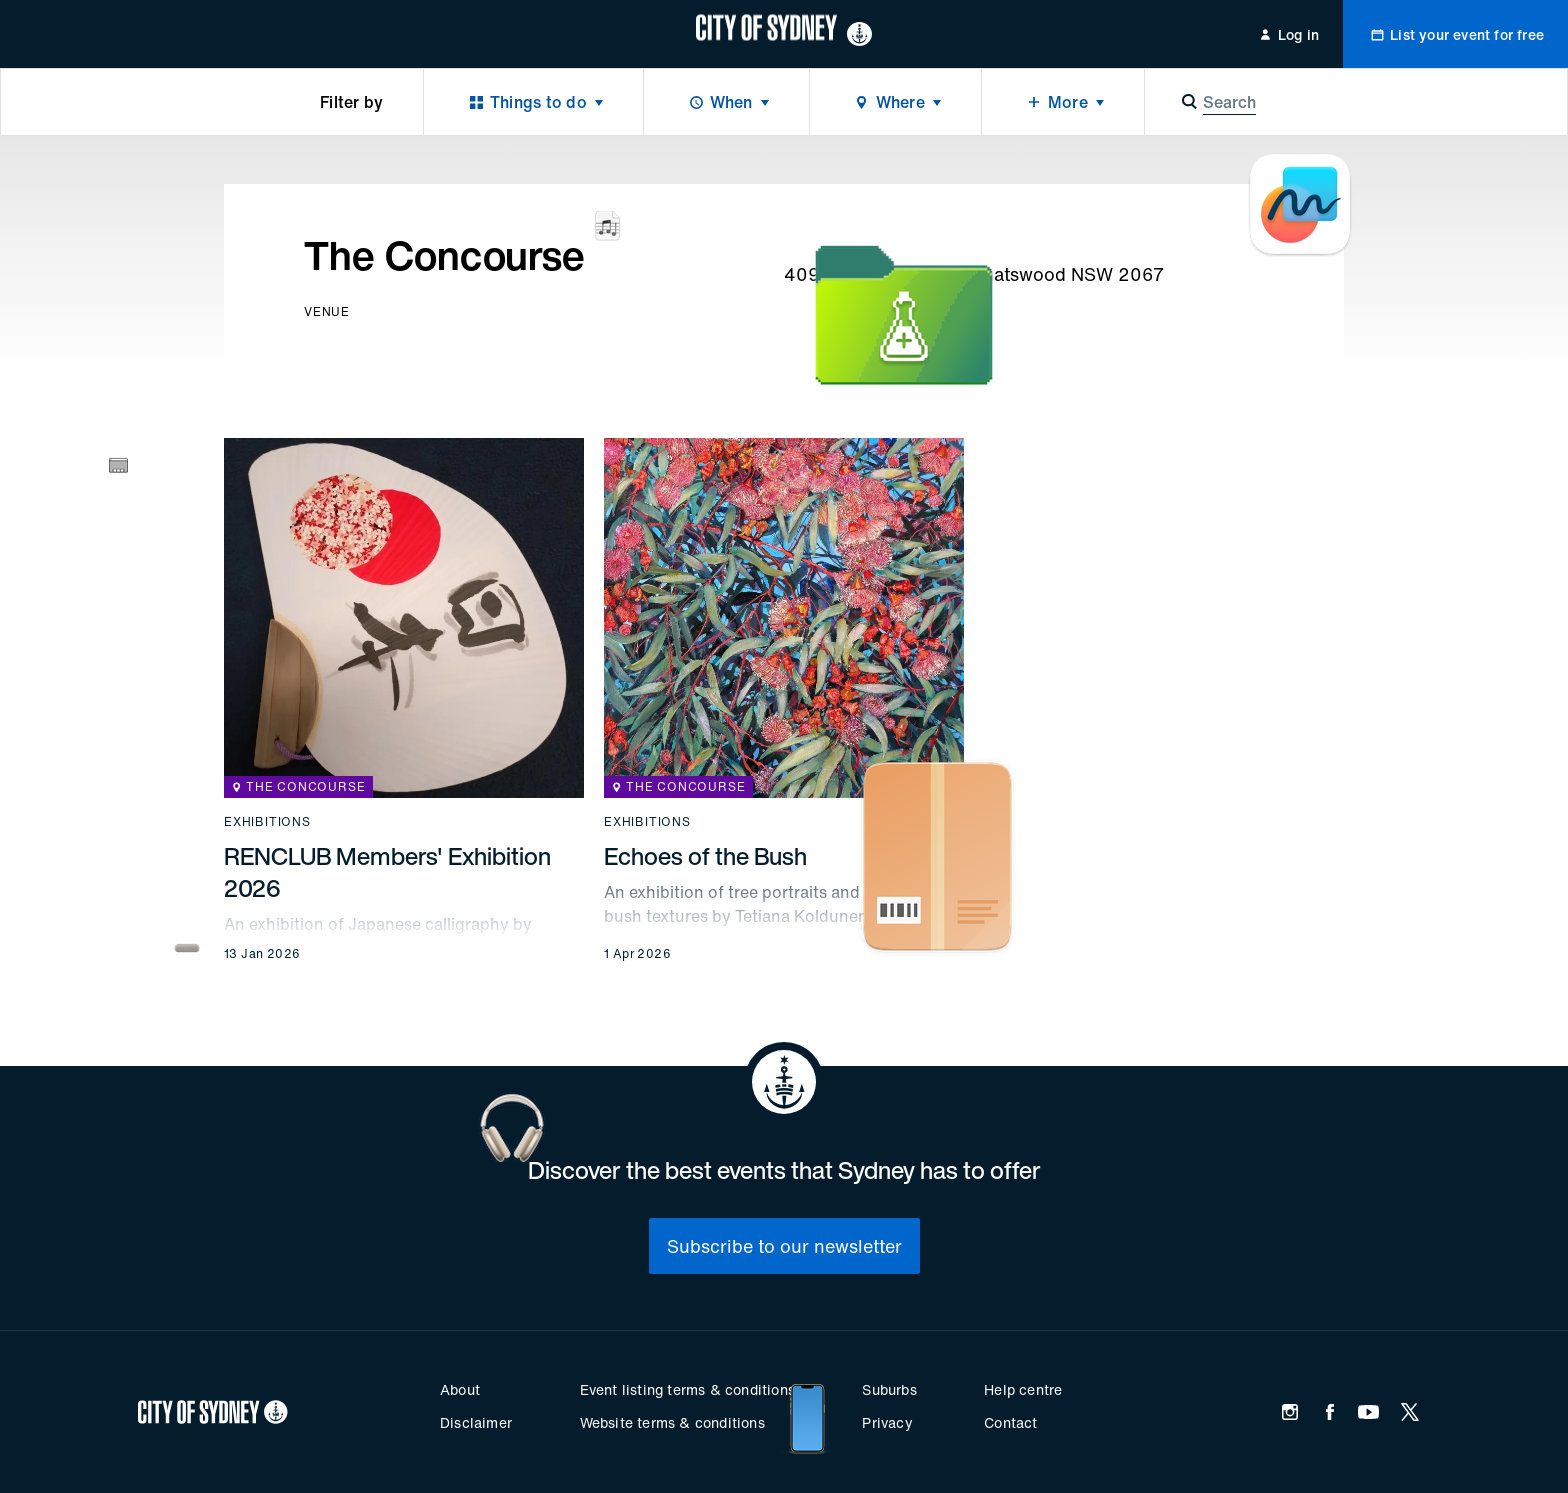 This screenshot has width=1568, height=1493. What do you see at coordinates (187, 948) in the screenshot?
I see `bluetooth speaker device detected` at bounding box center [187, 948].